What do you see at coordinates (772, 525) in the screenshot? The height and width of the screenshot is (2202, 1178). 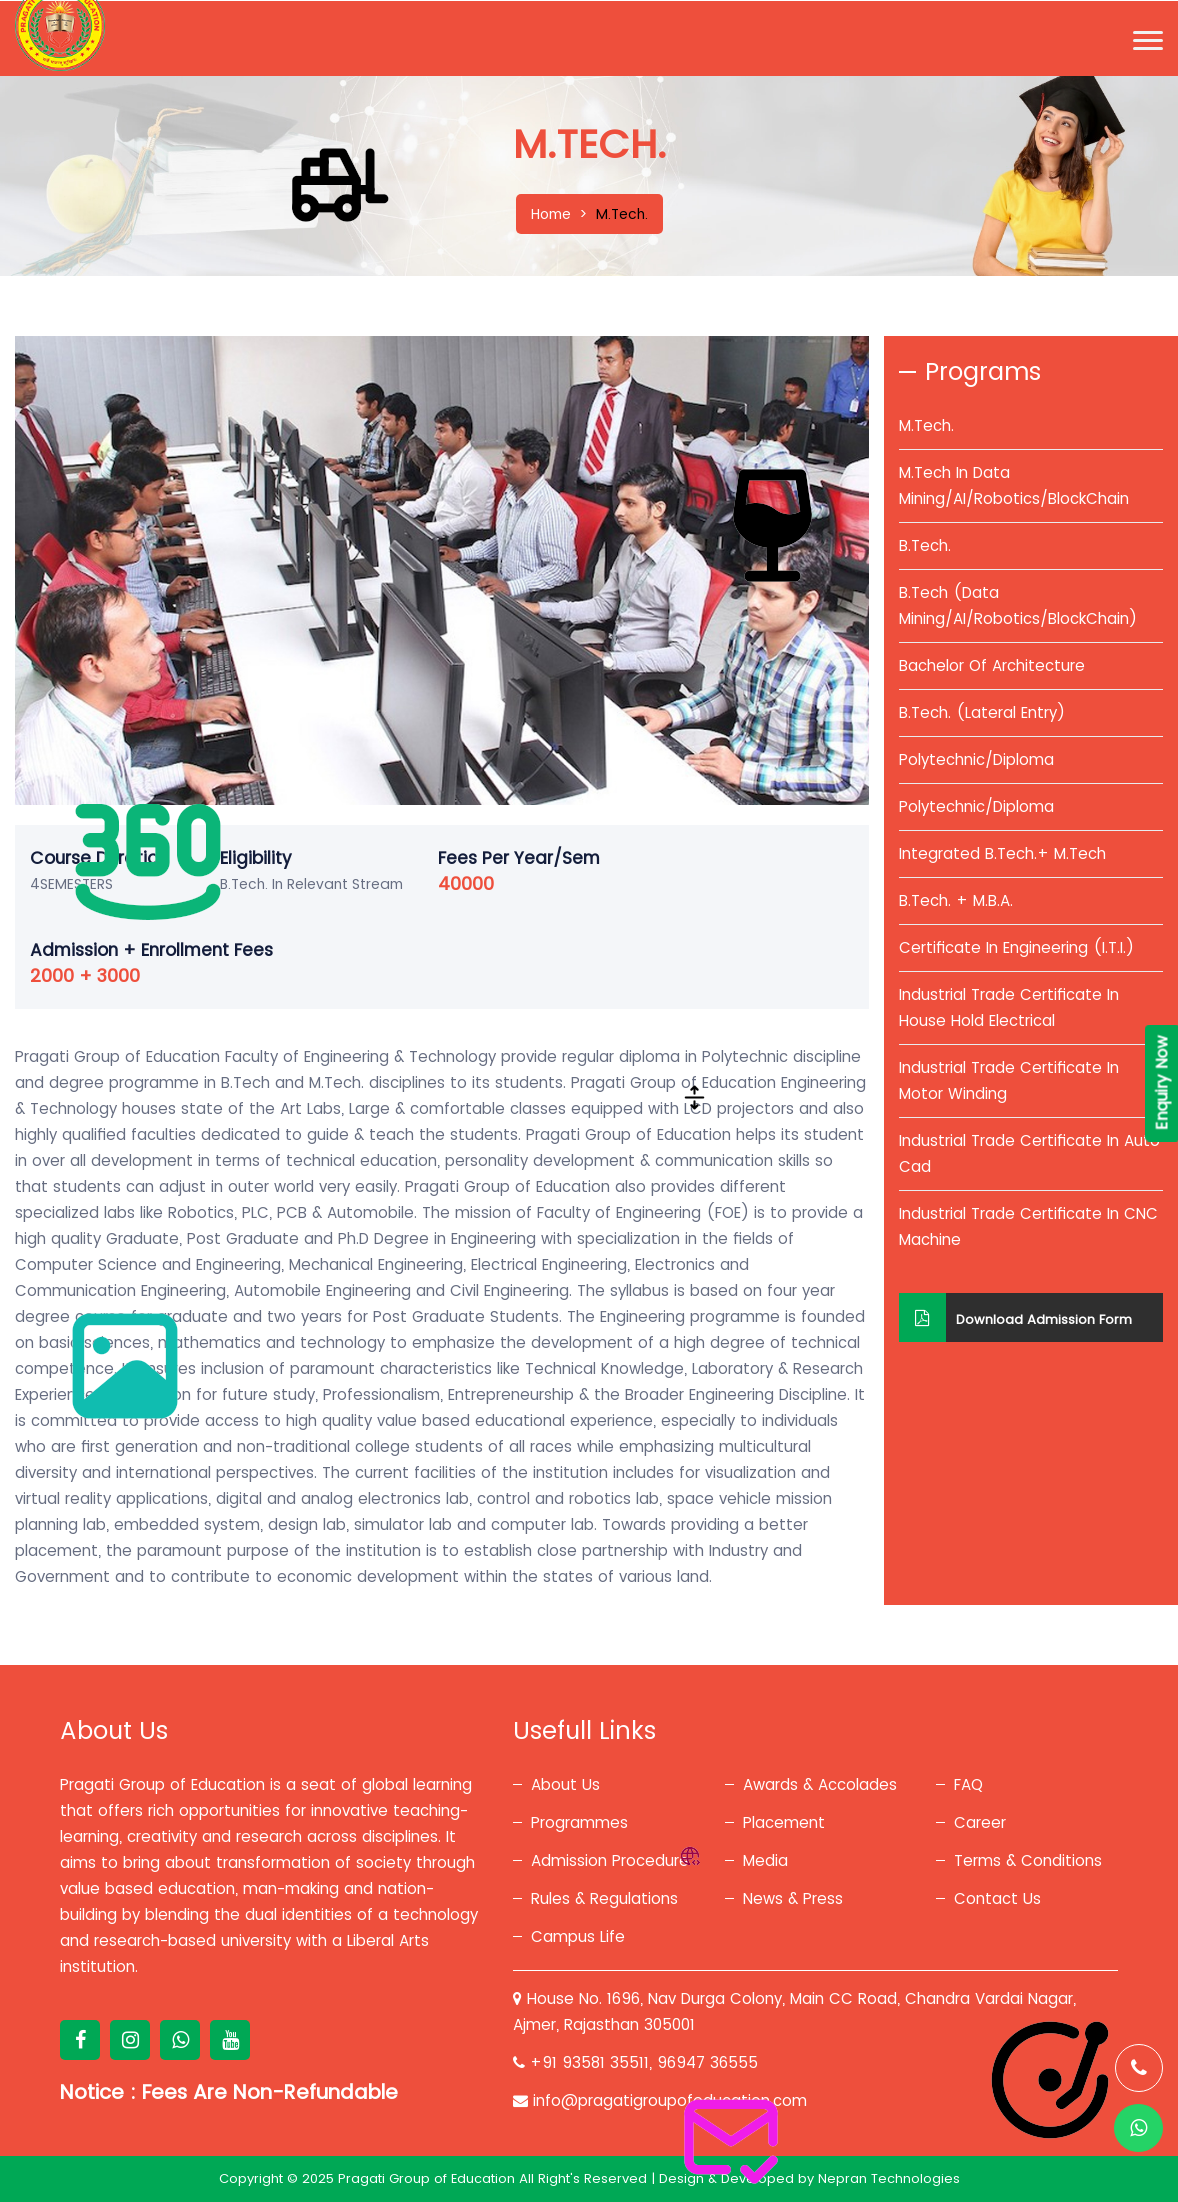 I see `indicates a full drink or beverage status` at bounding box center [772, 525].